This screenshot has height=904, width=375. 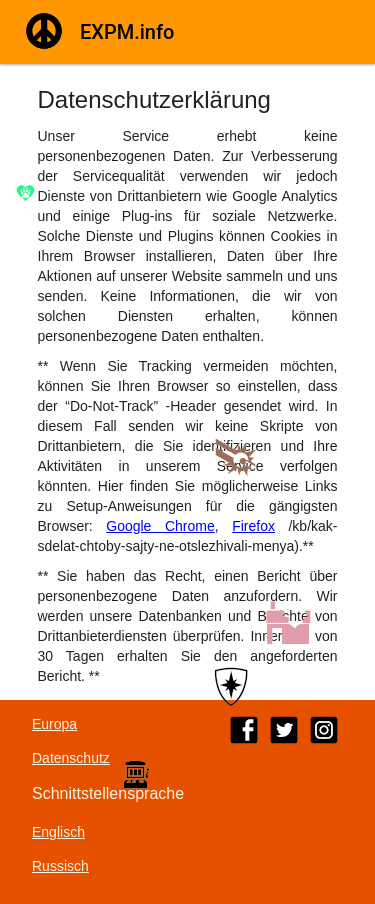 I want to click on open slot machine game, so click(x=135, y=774).